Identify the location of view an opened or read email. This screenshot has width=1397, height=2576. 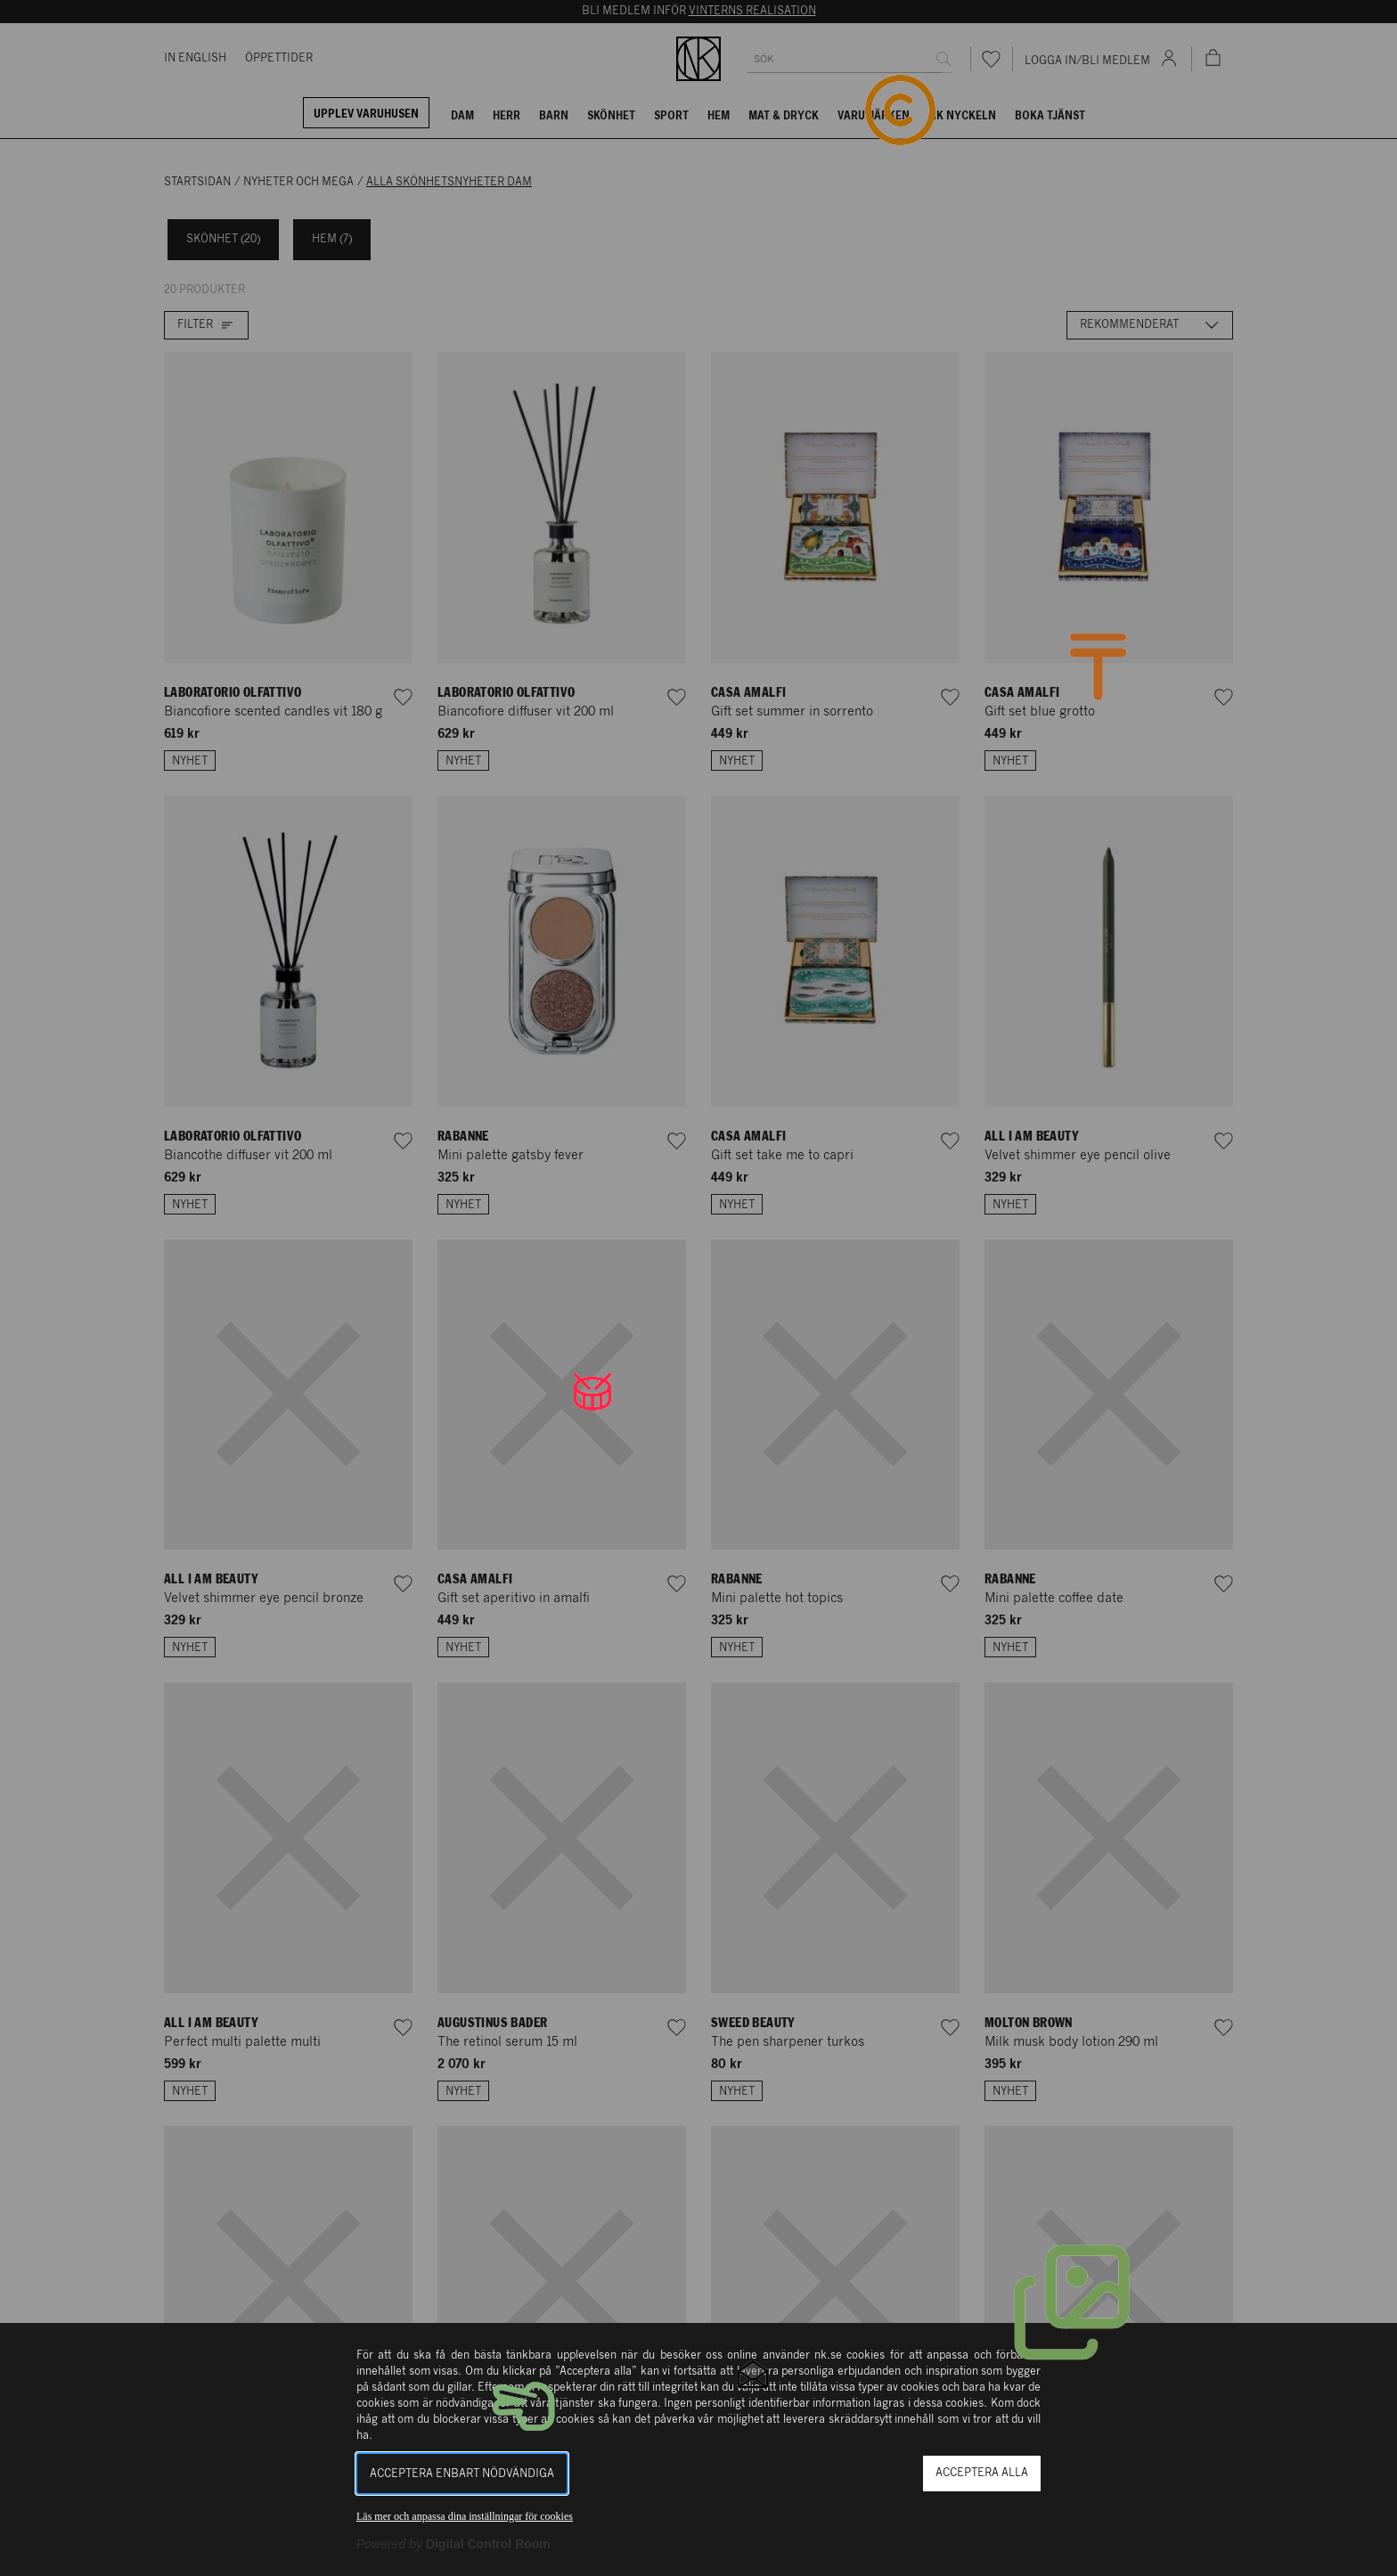
(753, 2376).